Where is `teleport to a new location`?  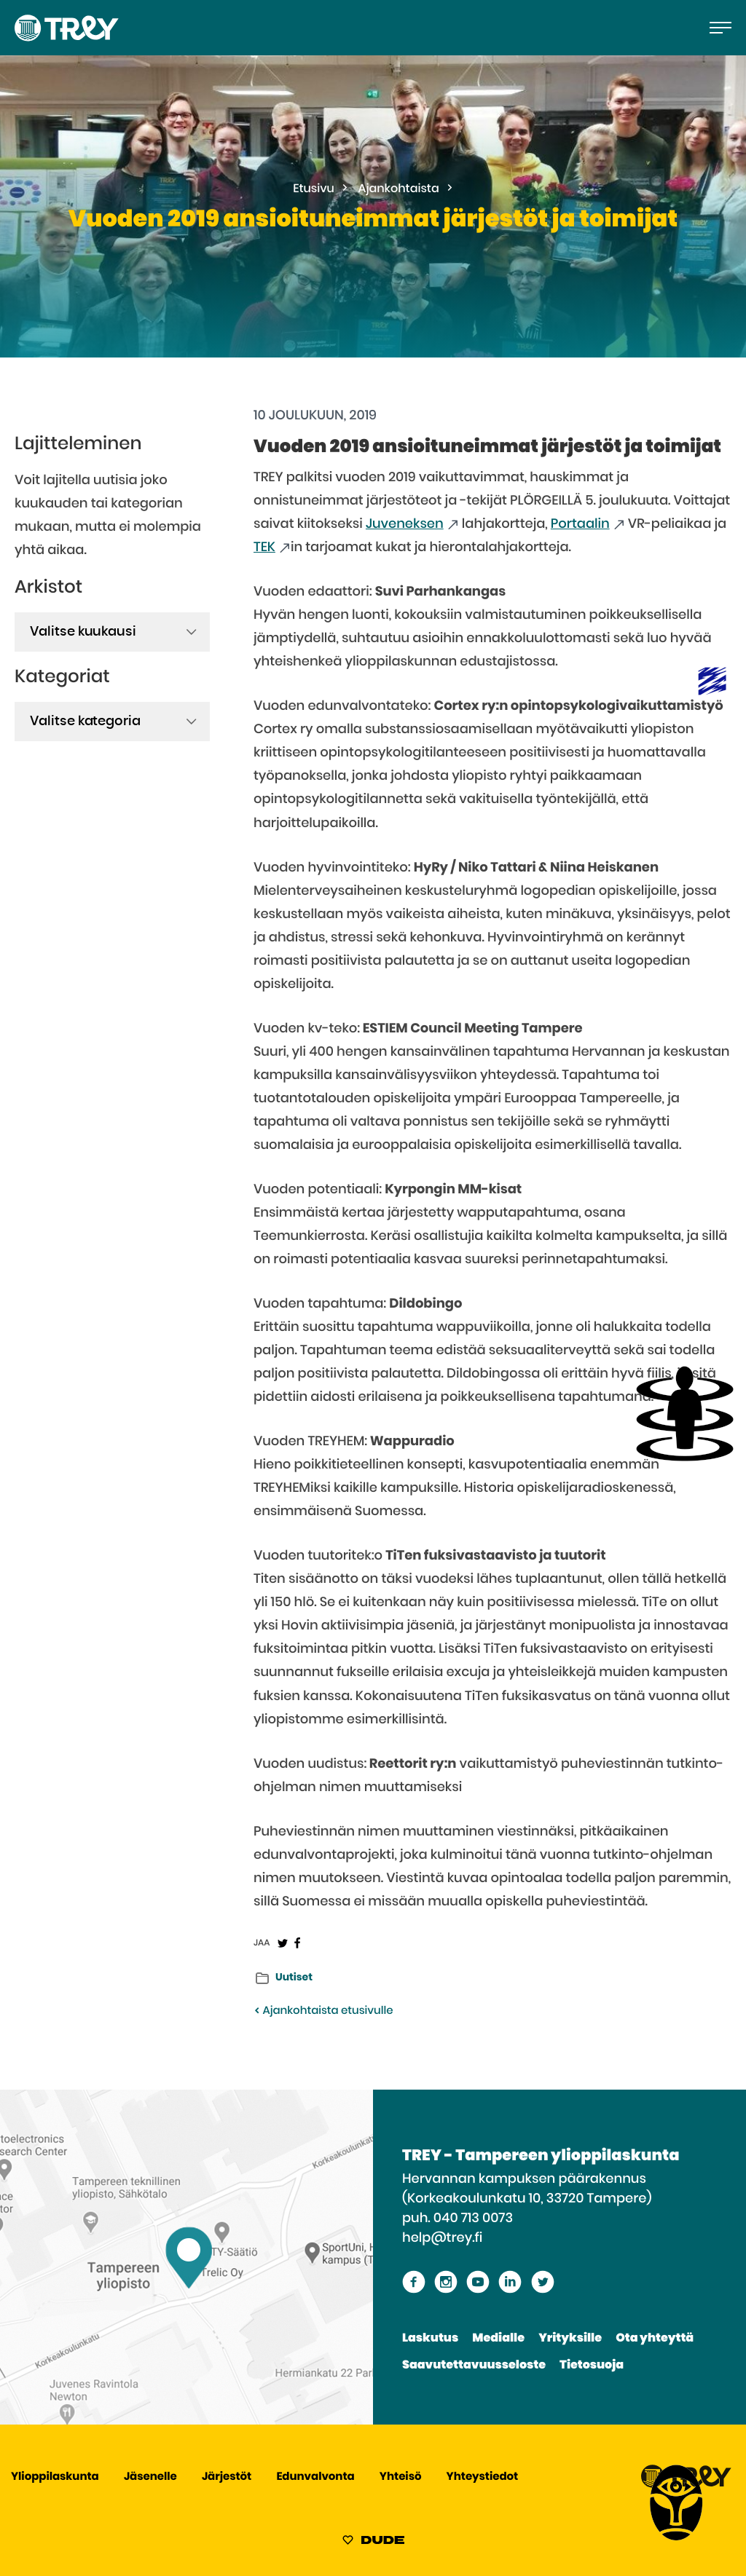
teleport to a new location is located at coordinates (685, 1415).